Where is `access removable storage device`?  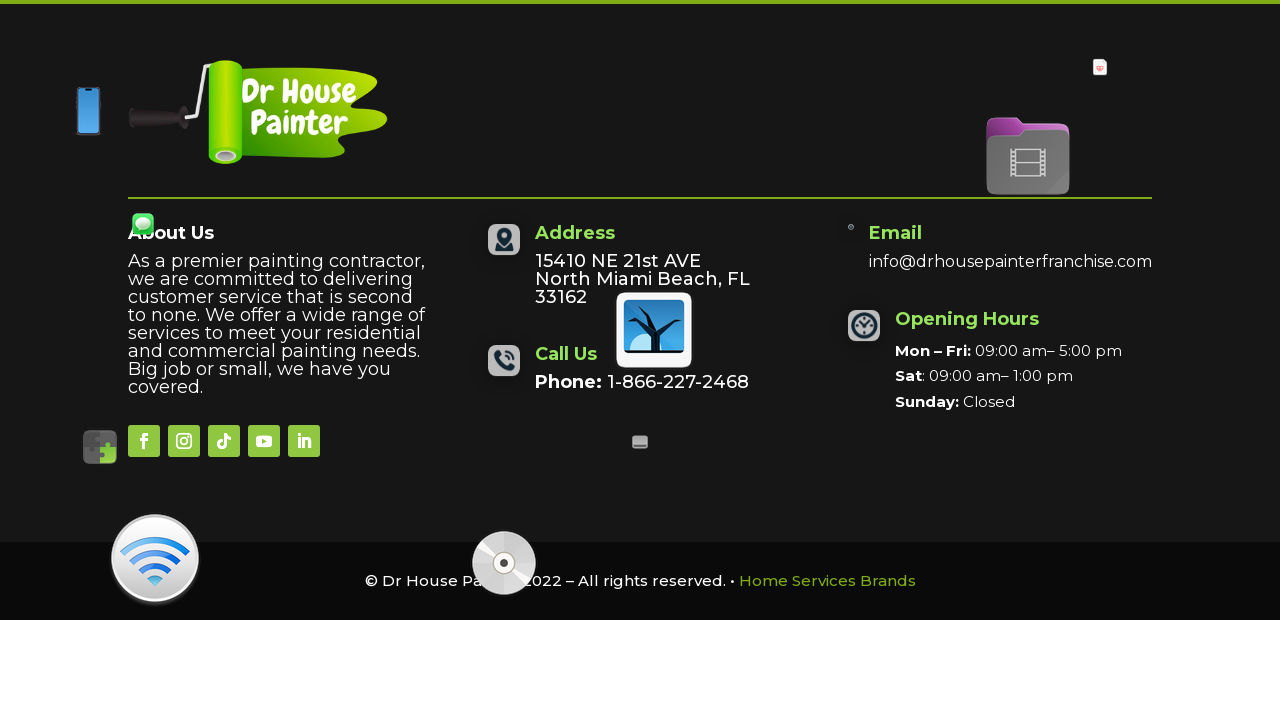
access removable storage device is located at coordinates (640, 442).